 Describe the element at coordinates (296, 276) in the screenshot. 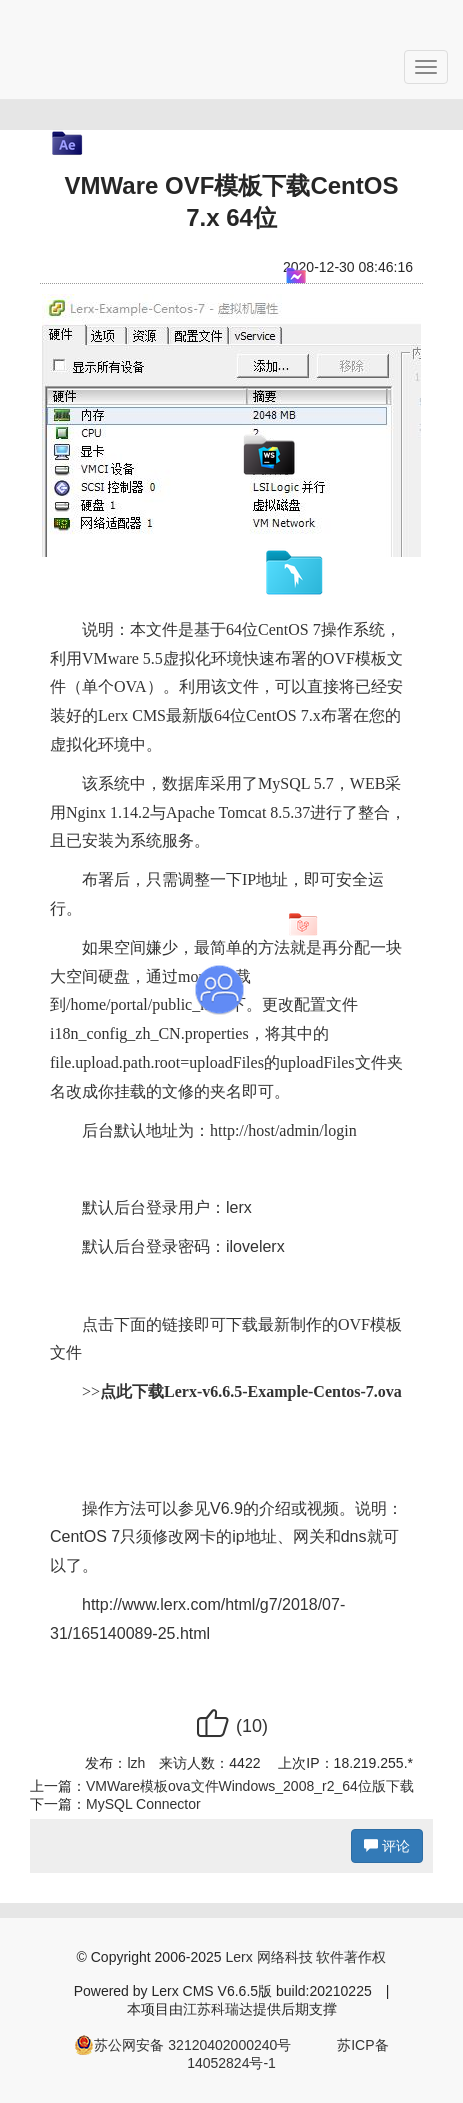

I see `open messenger downloads or files folder` at that location.